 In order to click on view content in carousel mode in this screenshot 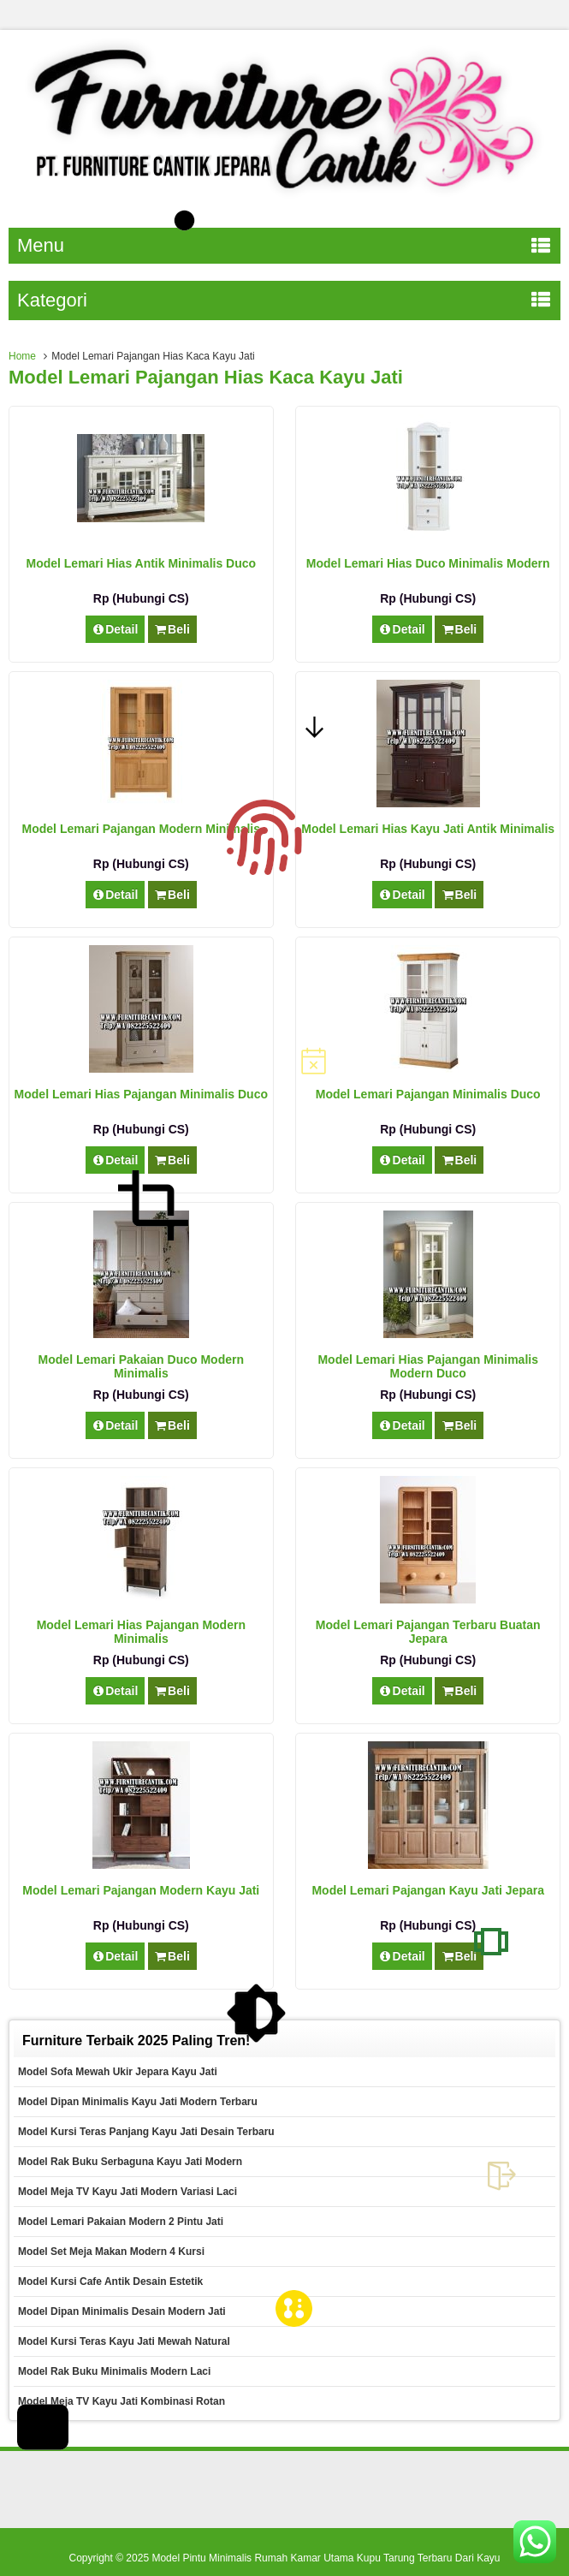, I will do `click(491, 1942)`.